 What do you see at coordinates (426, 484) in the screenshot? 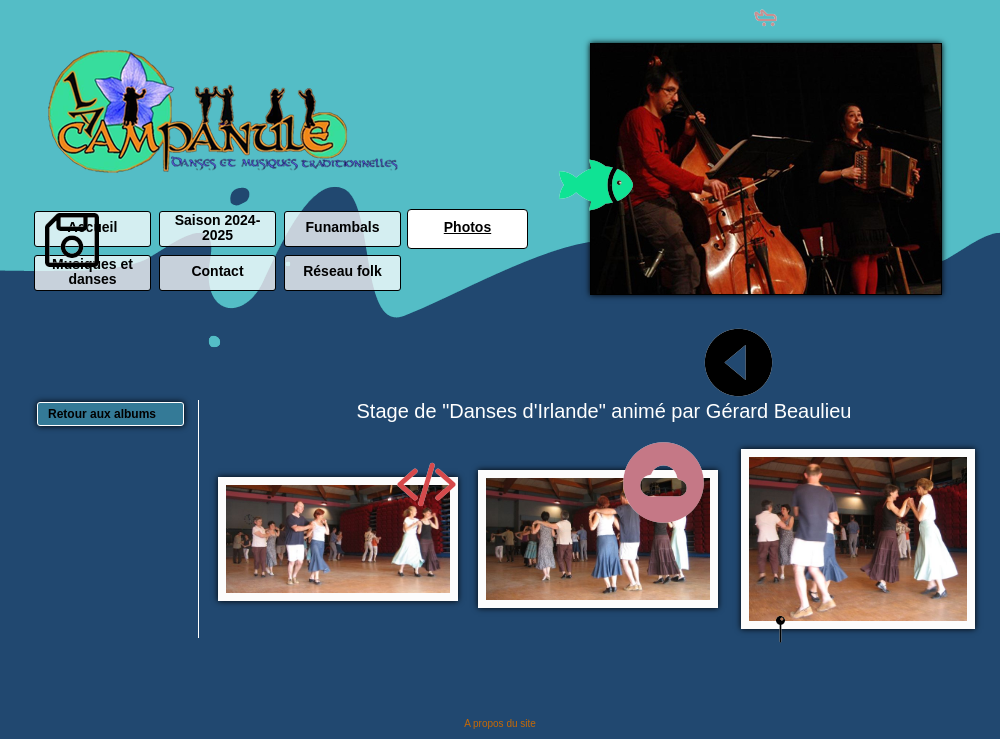
I see `view or edit source code` at bounding box center [426, 484].